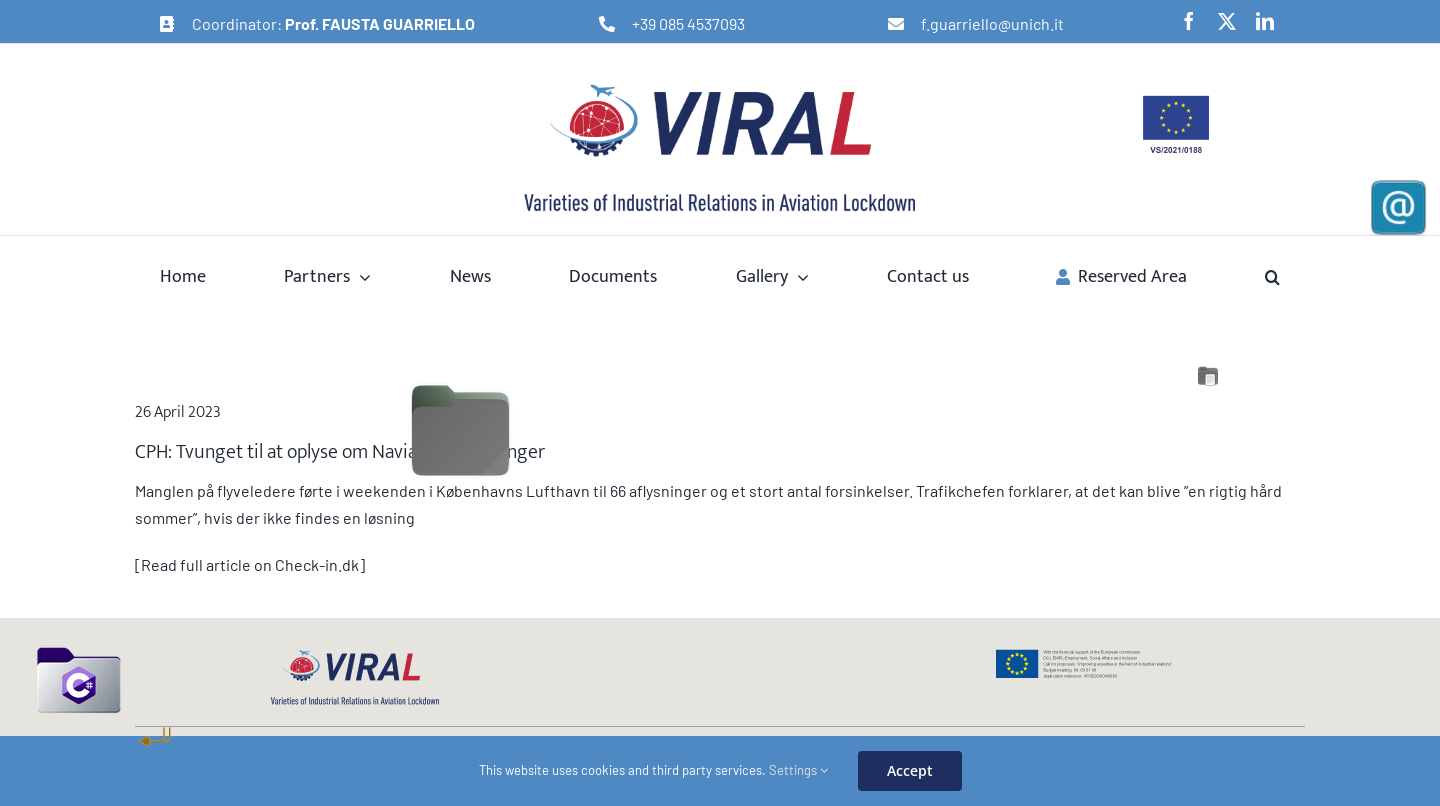  I want to click on folder containing C# project files, so click(78, 682).